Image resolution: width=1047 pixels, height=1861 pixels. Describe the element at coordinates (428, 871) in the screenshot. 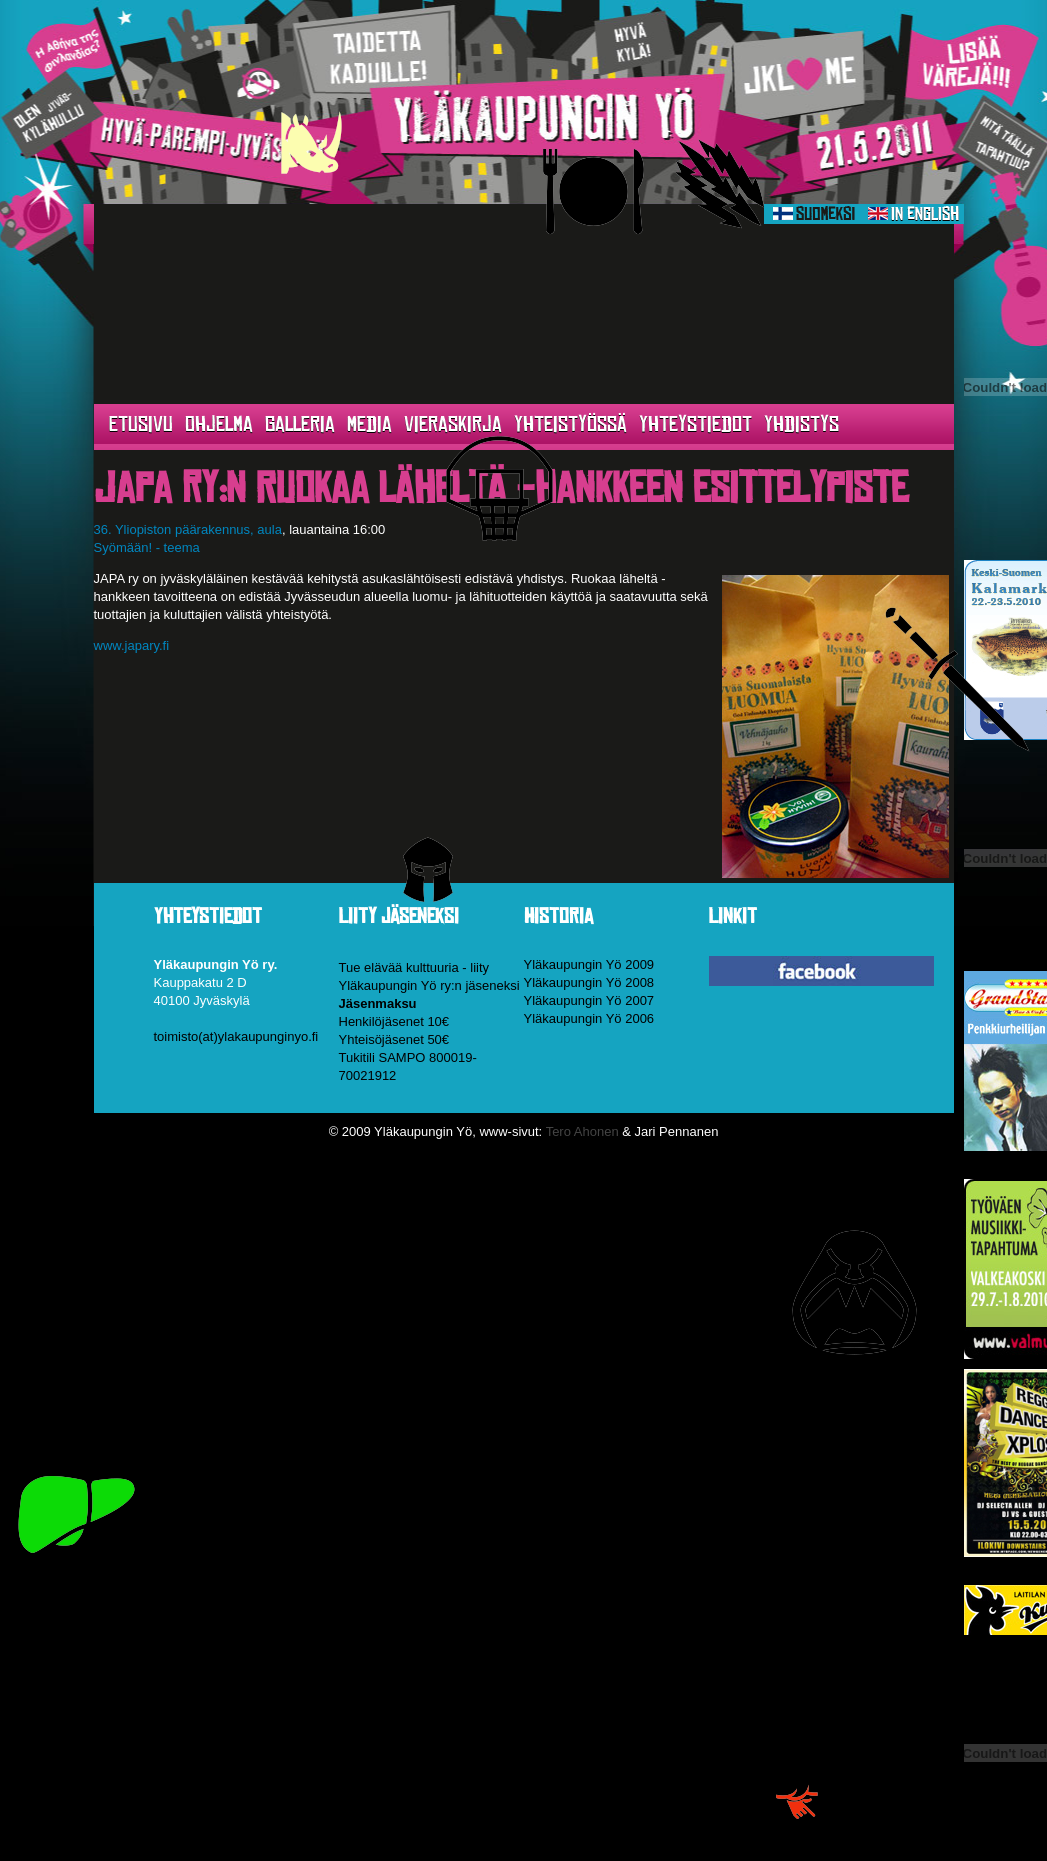

I see `select warrior or knight character class` at that location.